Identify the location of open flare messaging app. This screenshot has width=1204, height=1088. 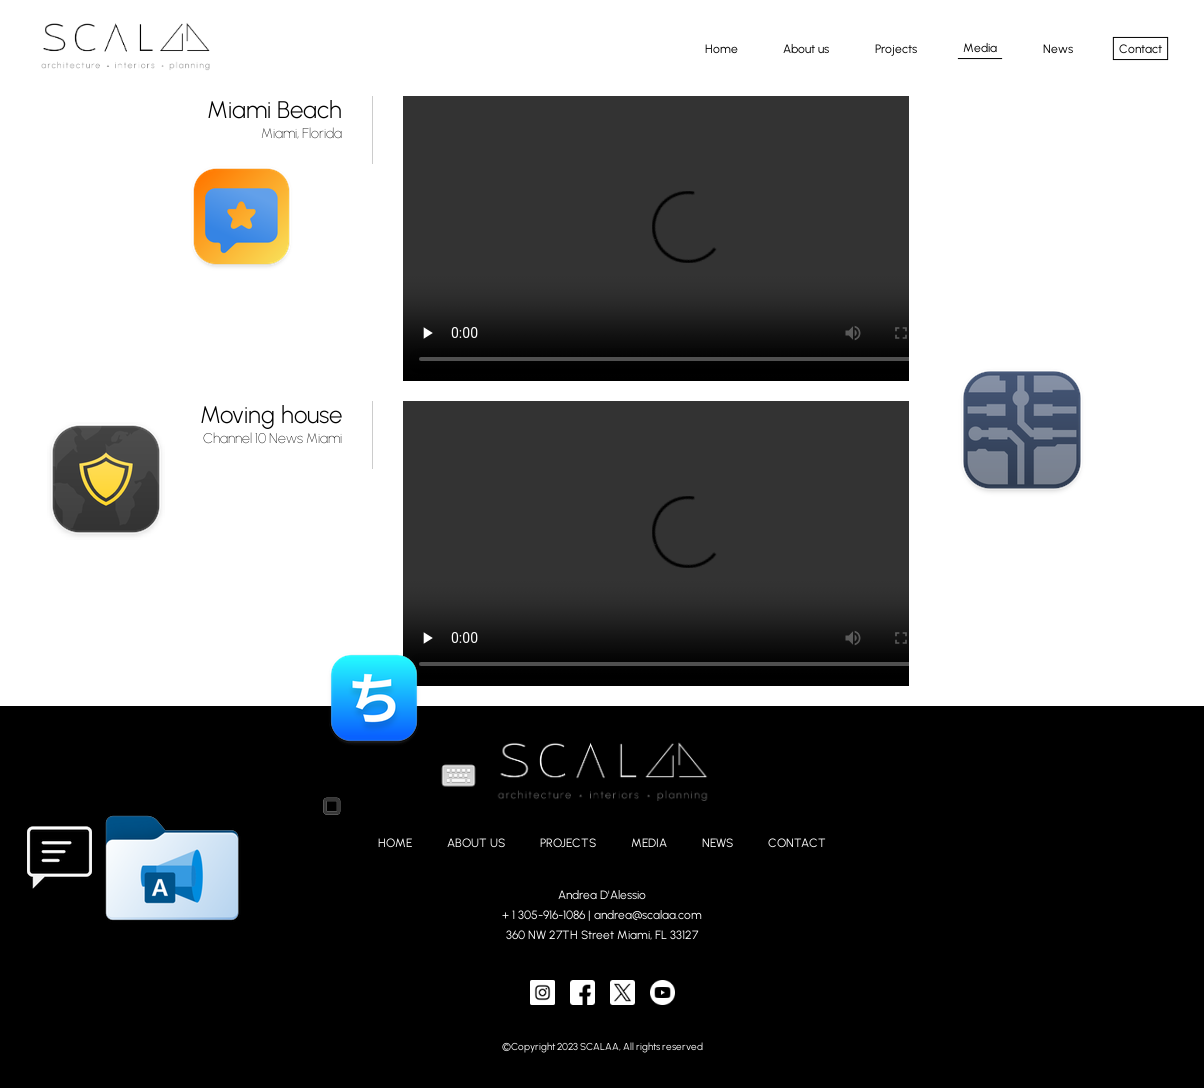
(241, 216).